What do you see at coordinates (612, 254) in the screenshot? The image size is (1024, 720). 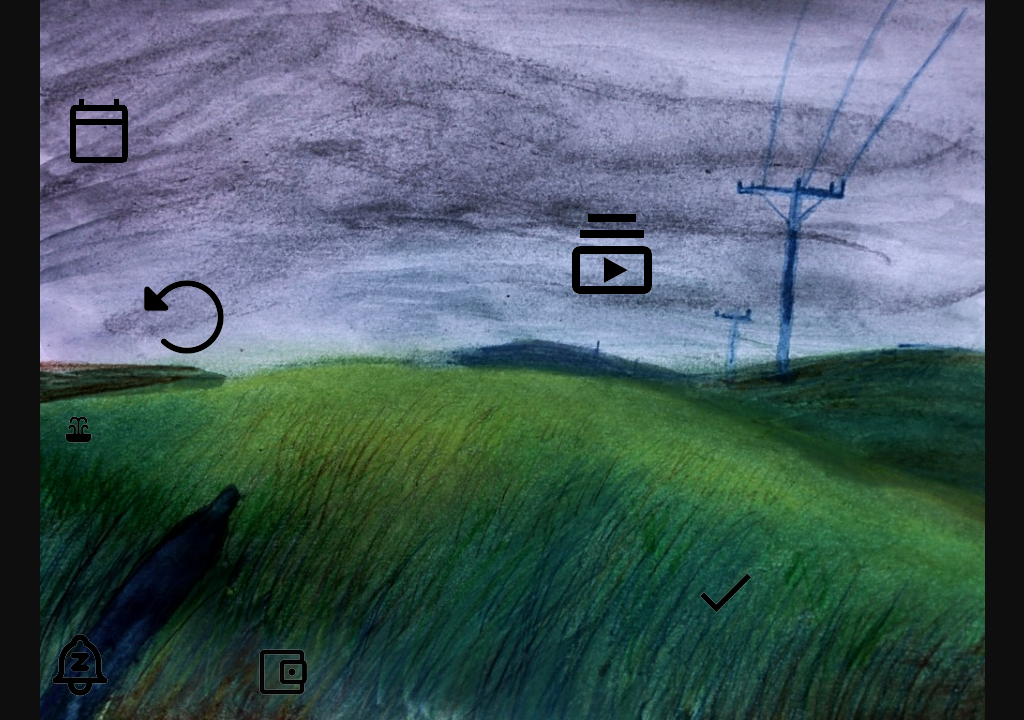 I see `view your subscriptions` at bounding box center [612, 254].